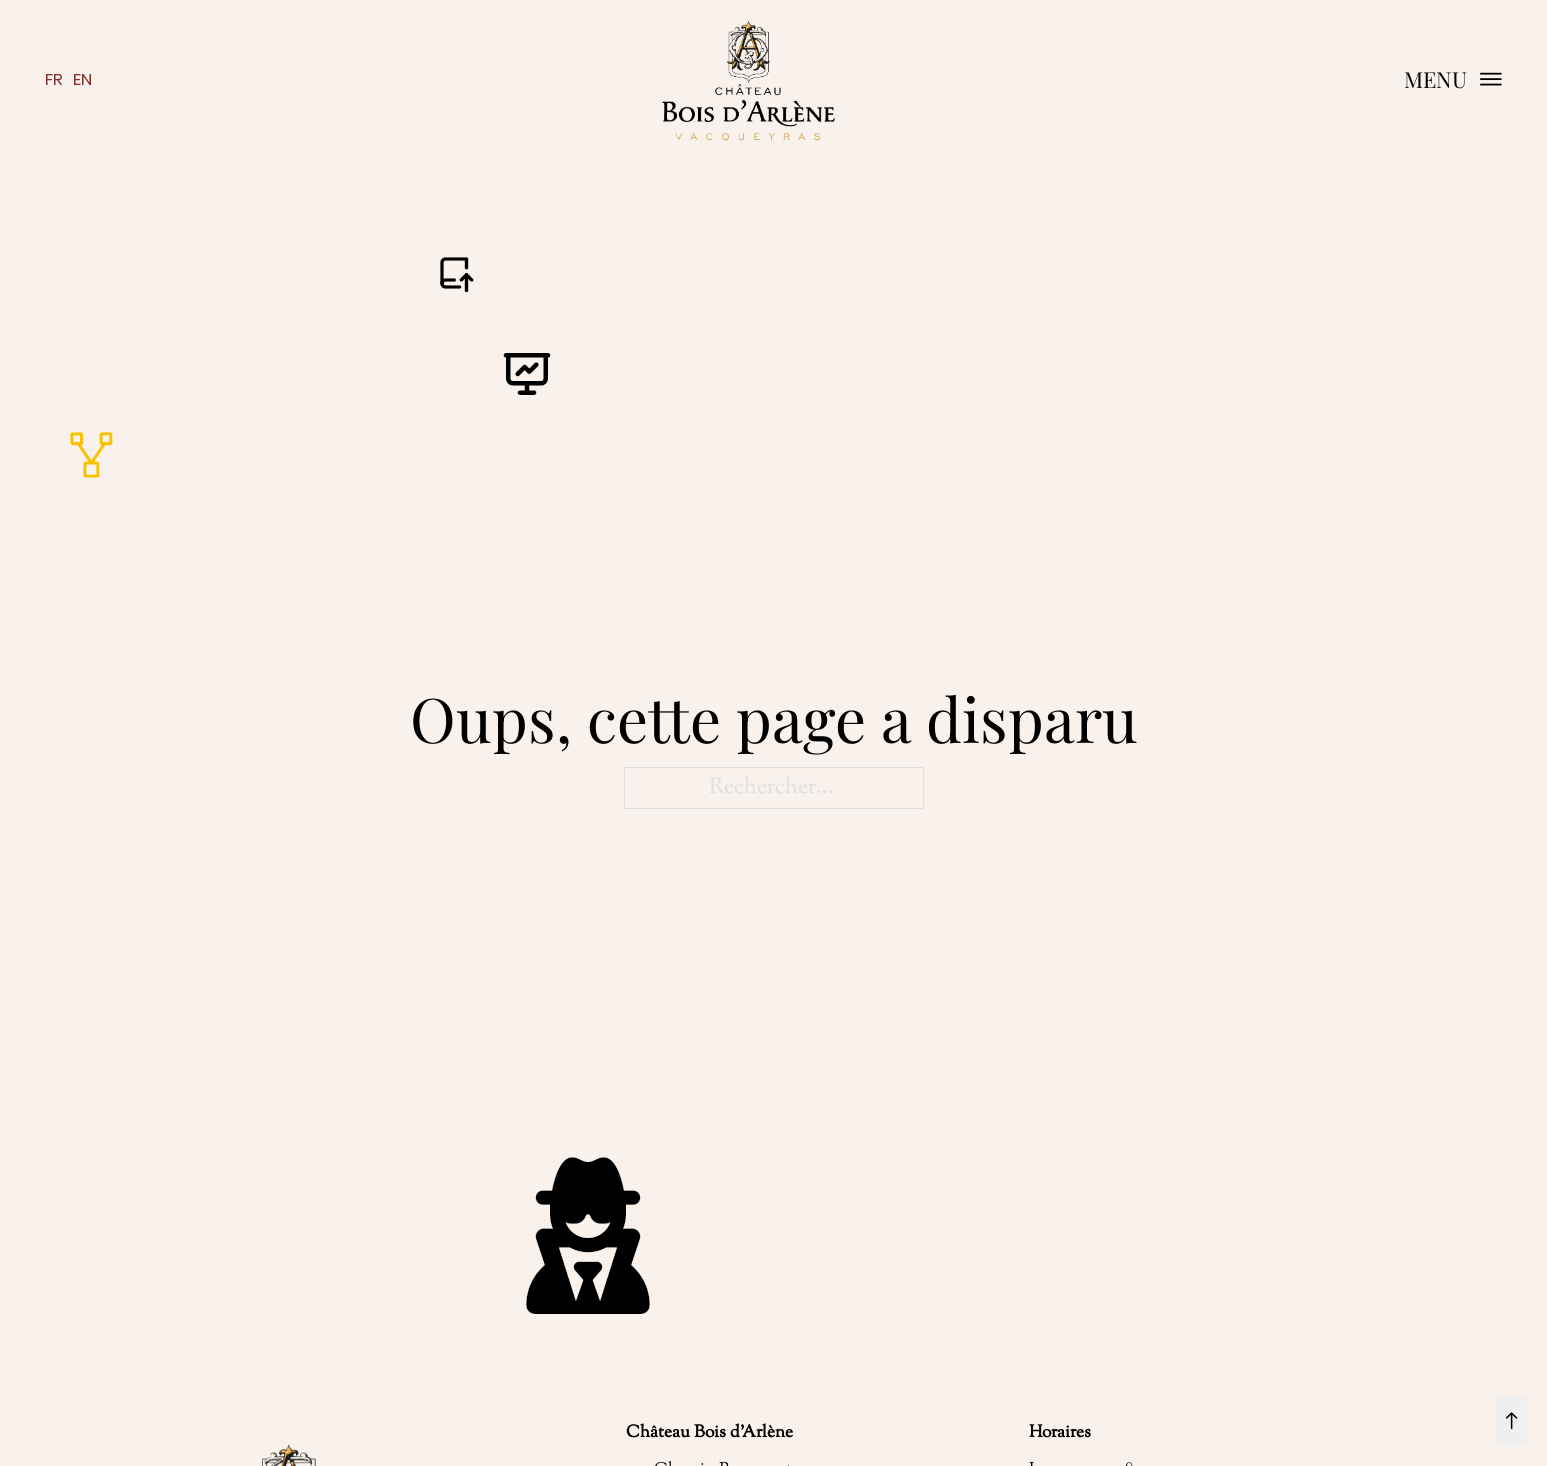 This screenshot has height=1466, width=1547. I want to click on view parent classes or supertypes in code hierarchy, so click(93, 455).